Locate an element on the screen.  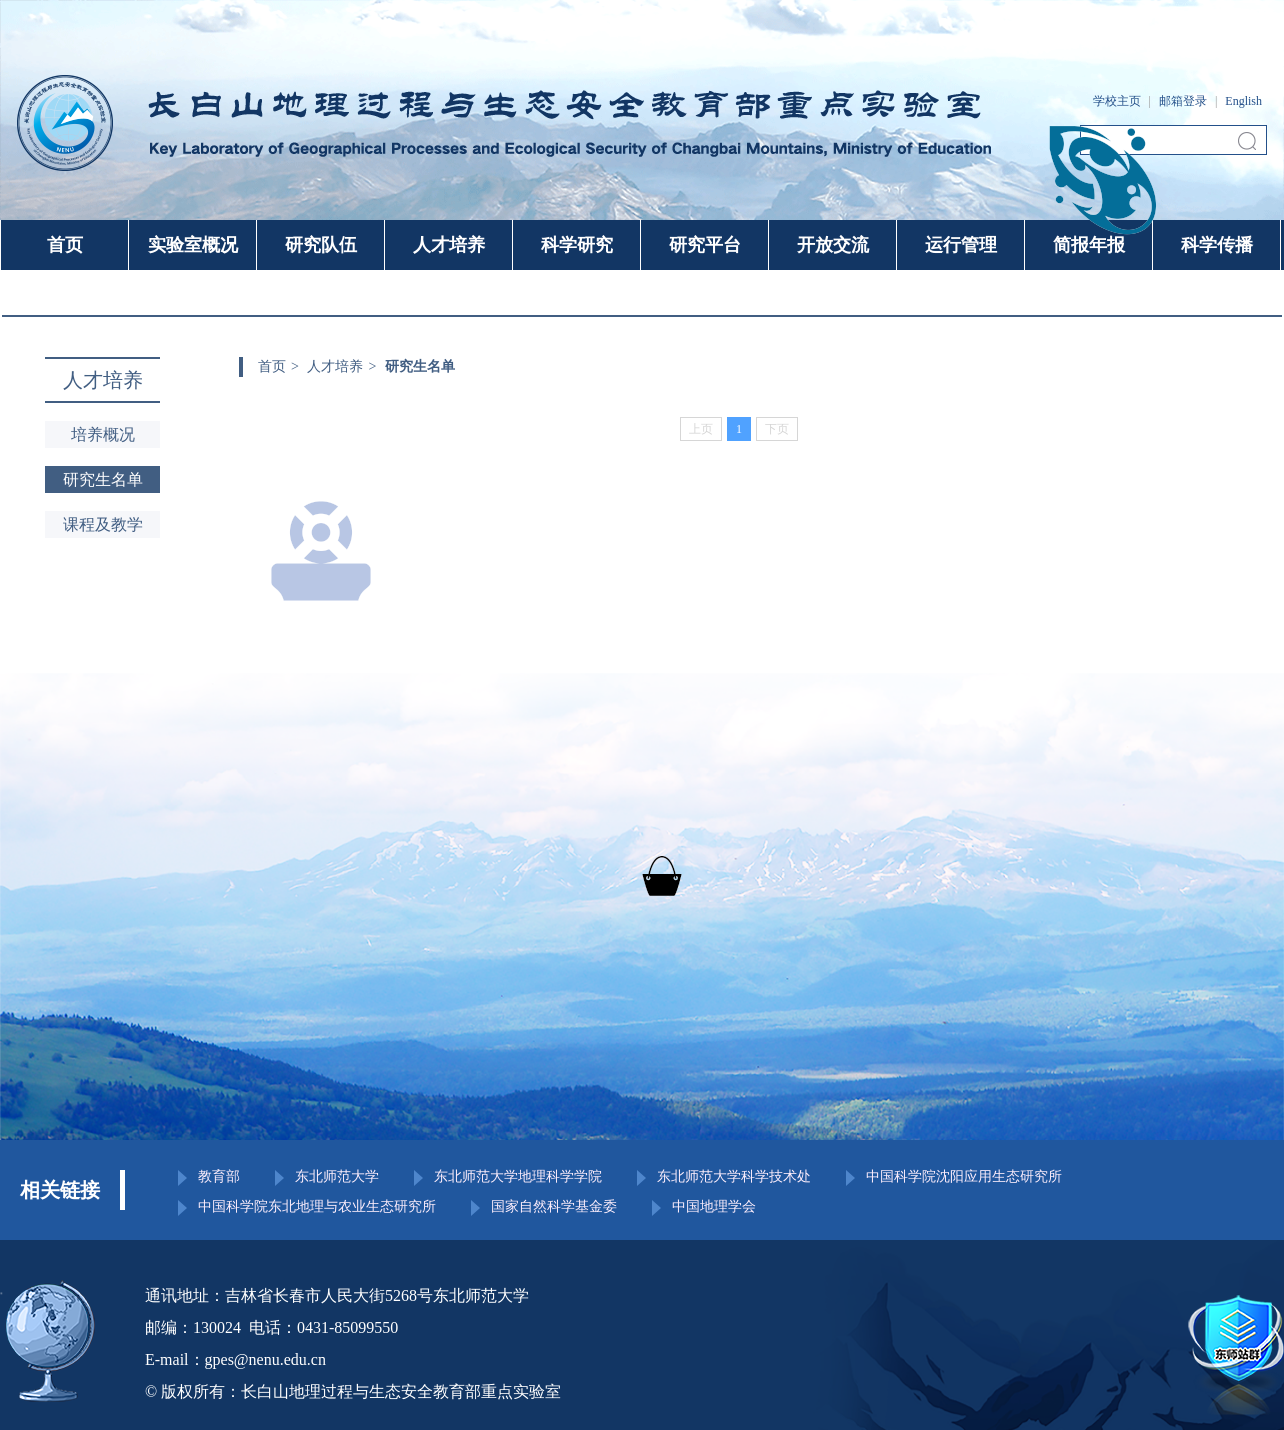
cast a water-based spell or ability is located at coordinates (1103, 180).